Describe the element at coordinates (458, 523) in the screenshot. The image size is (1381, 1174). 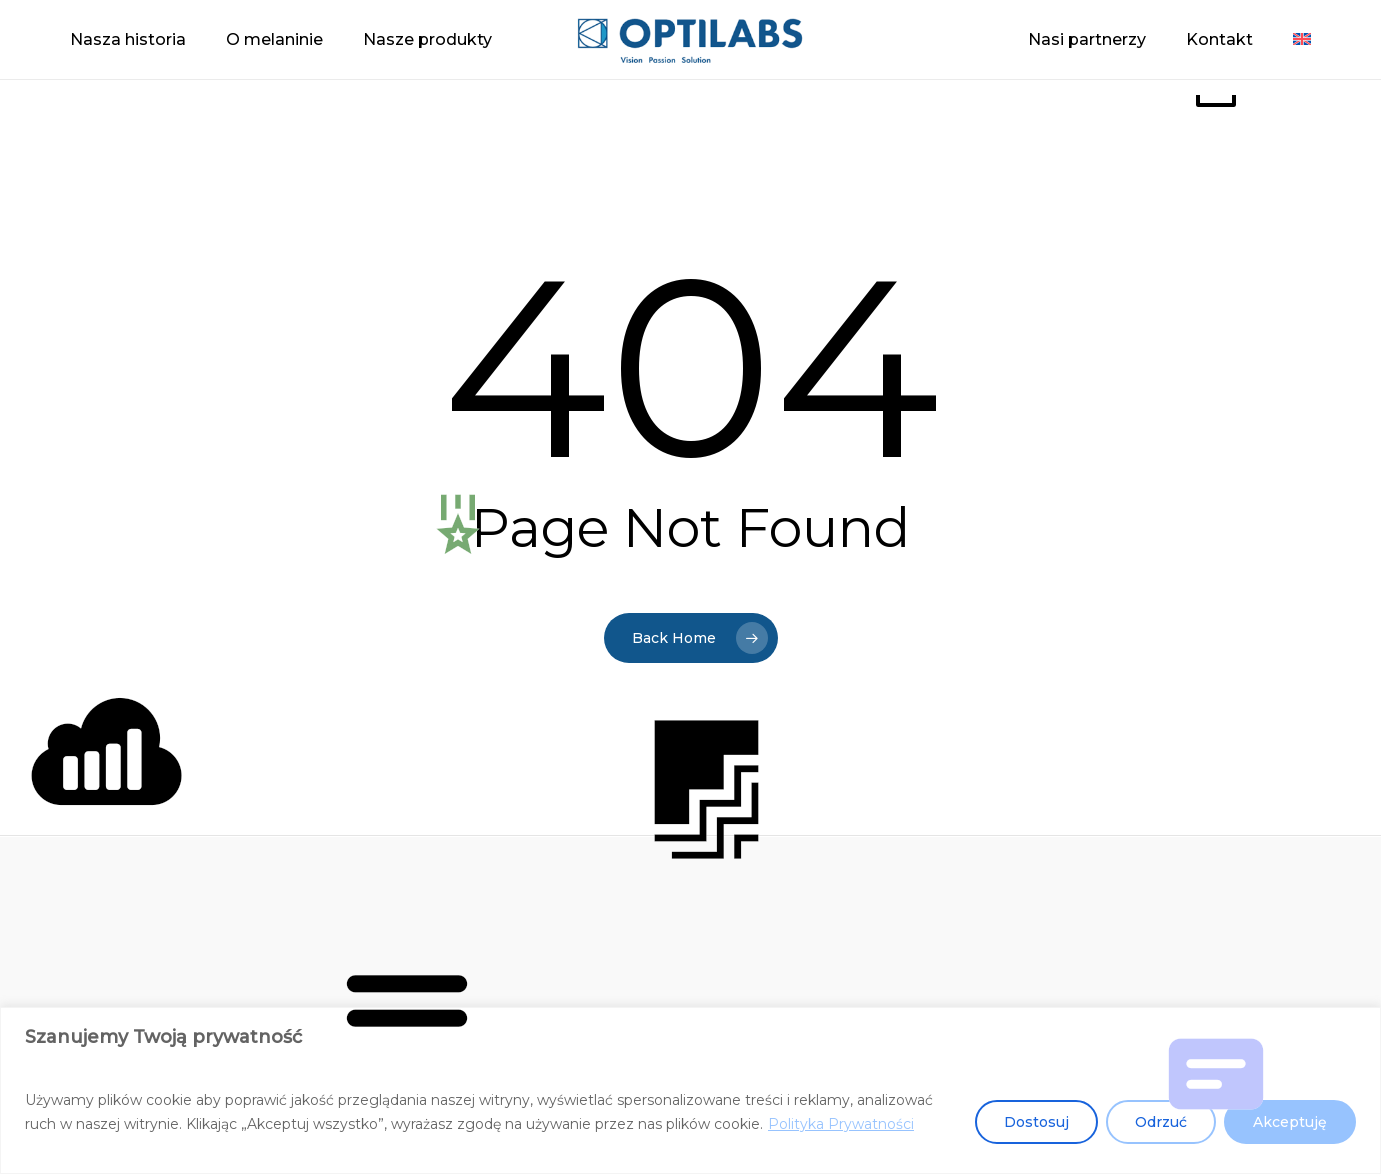
I see `view achievements or awards` at that location.